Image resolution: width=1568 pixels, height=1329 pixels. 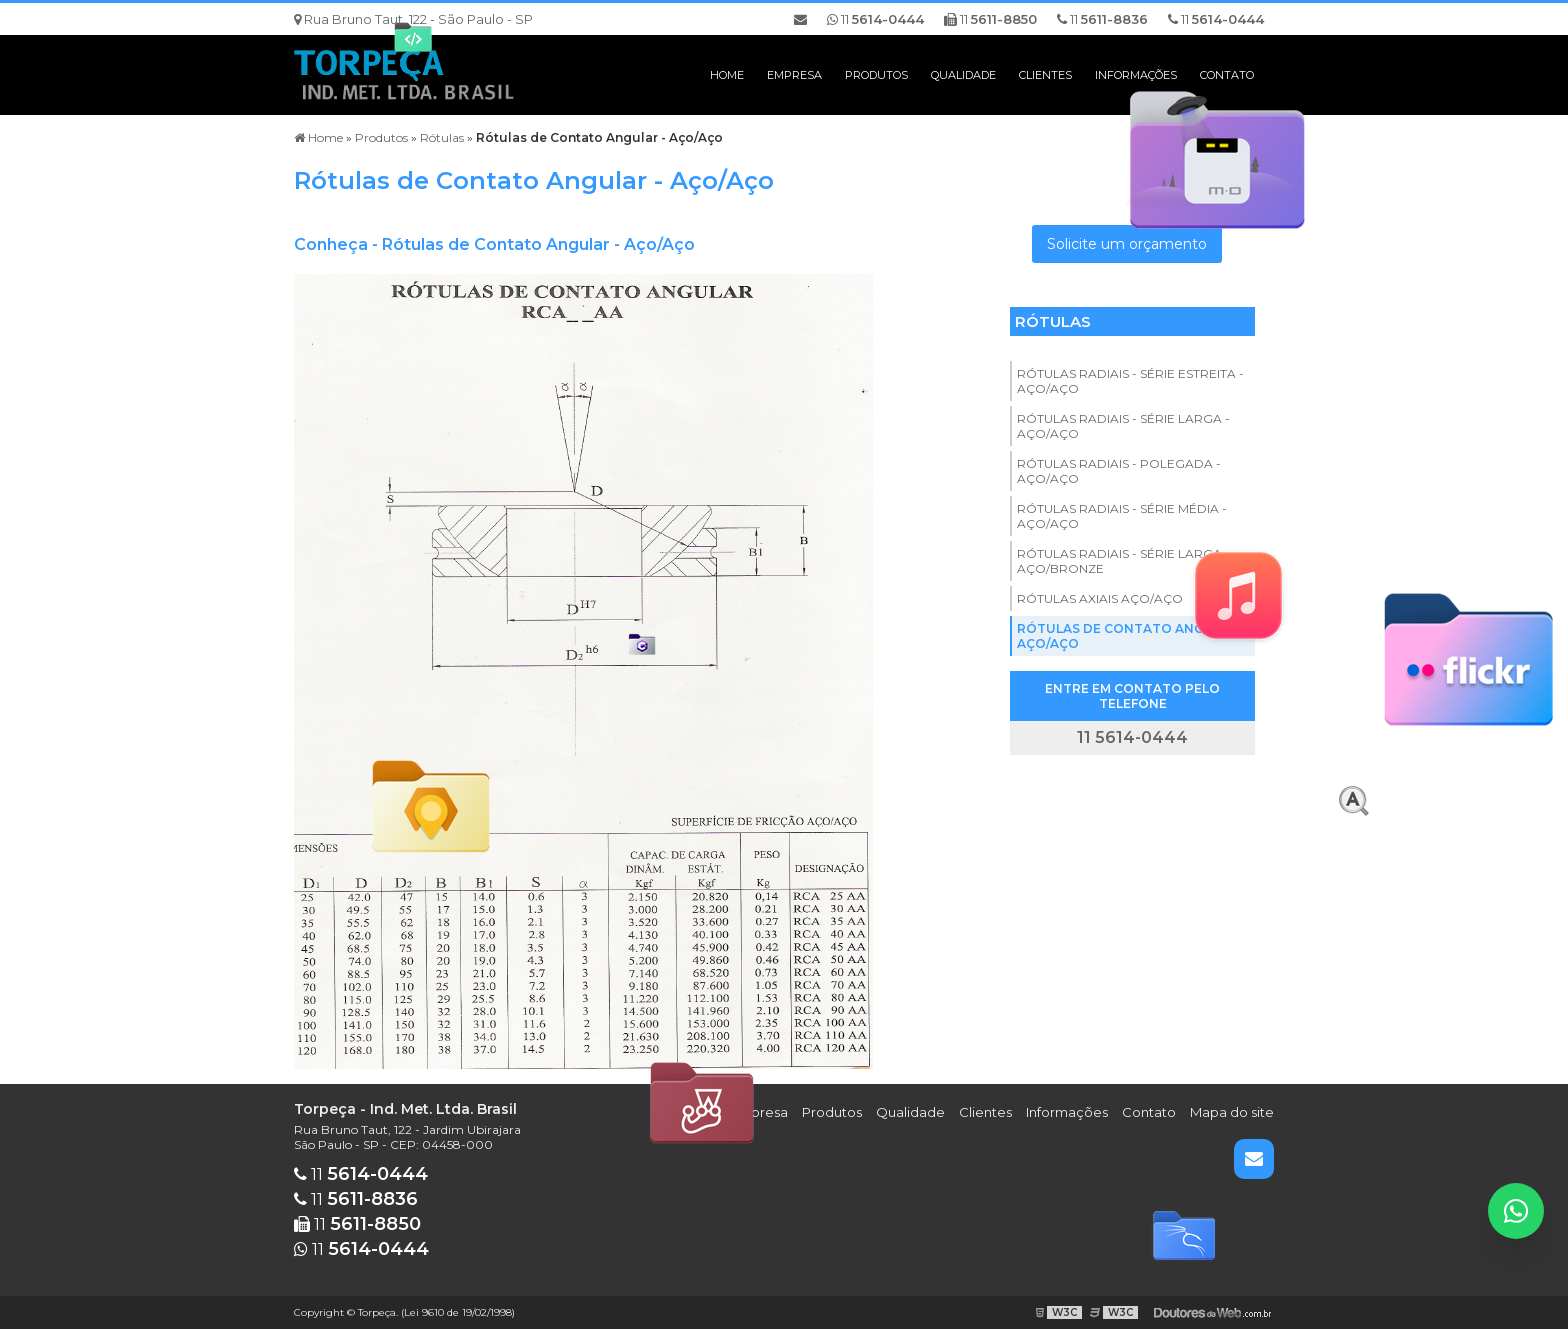 What do you see at coordinates (1468, 664) in the screenshot?
I see `open folder containing flickr downloads or exports` at bounding box center [1468, 664].